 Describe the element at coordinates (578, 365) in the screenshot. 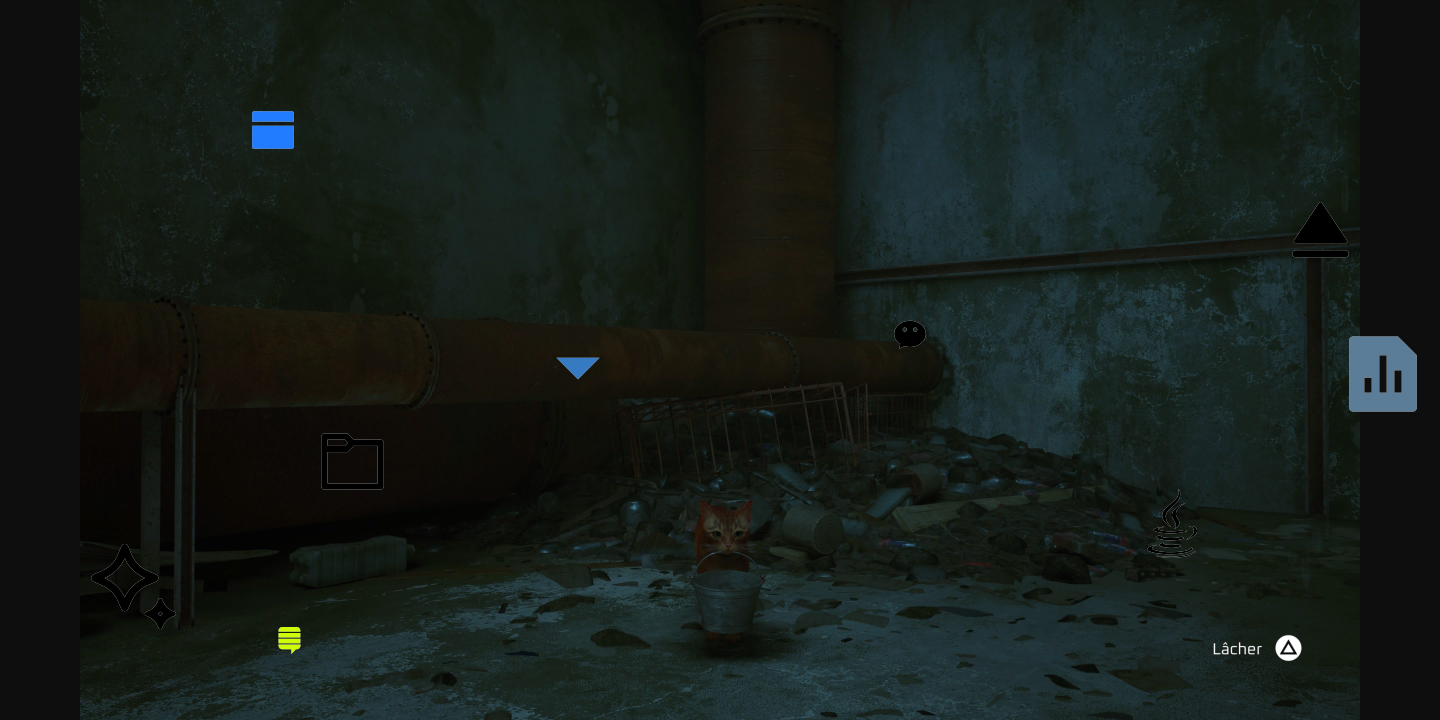

I see `expand dropdown menu` at that location.